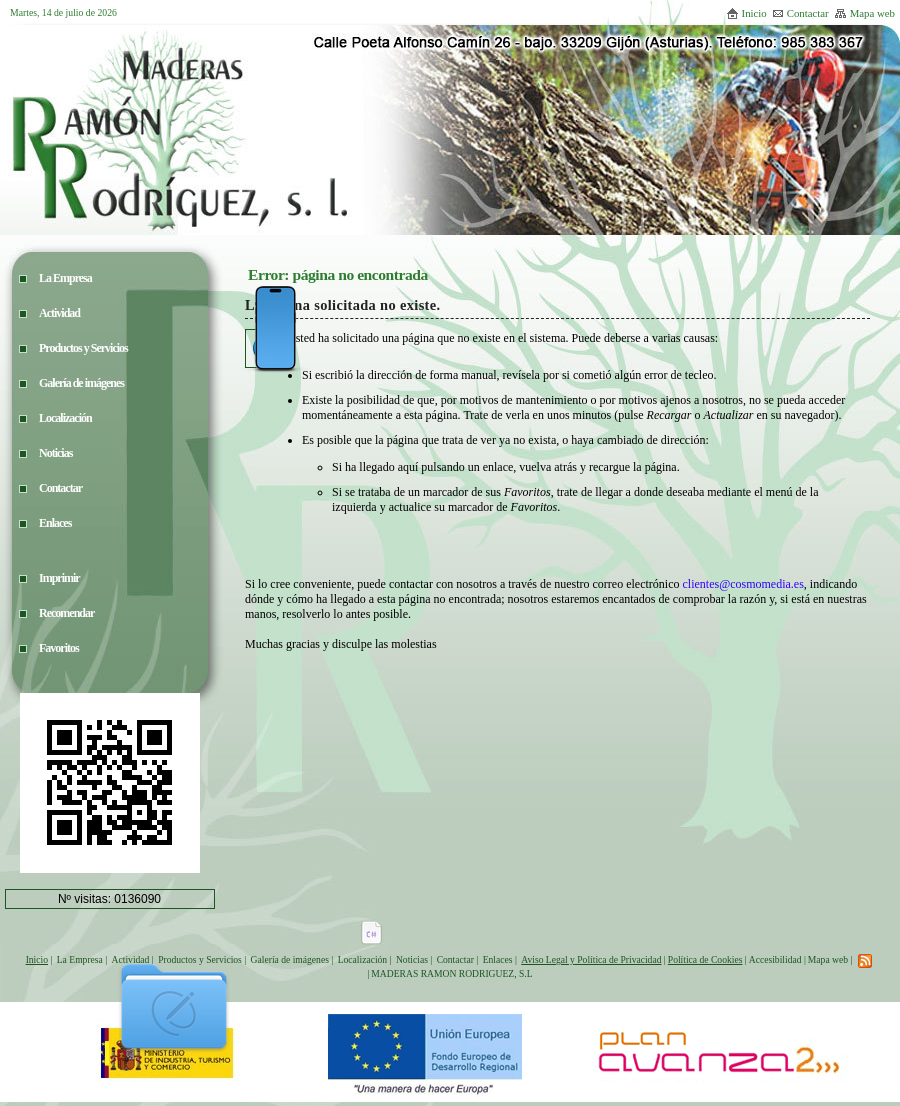 Image resolution: width=900 pixels, height=1106 pixels. Describe the element at coordinates (371, 932) in the screenshot. I see `a C# source code file` at that location.